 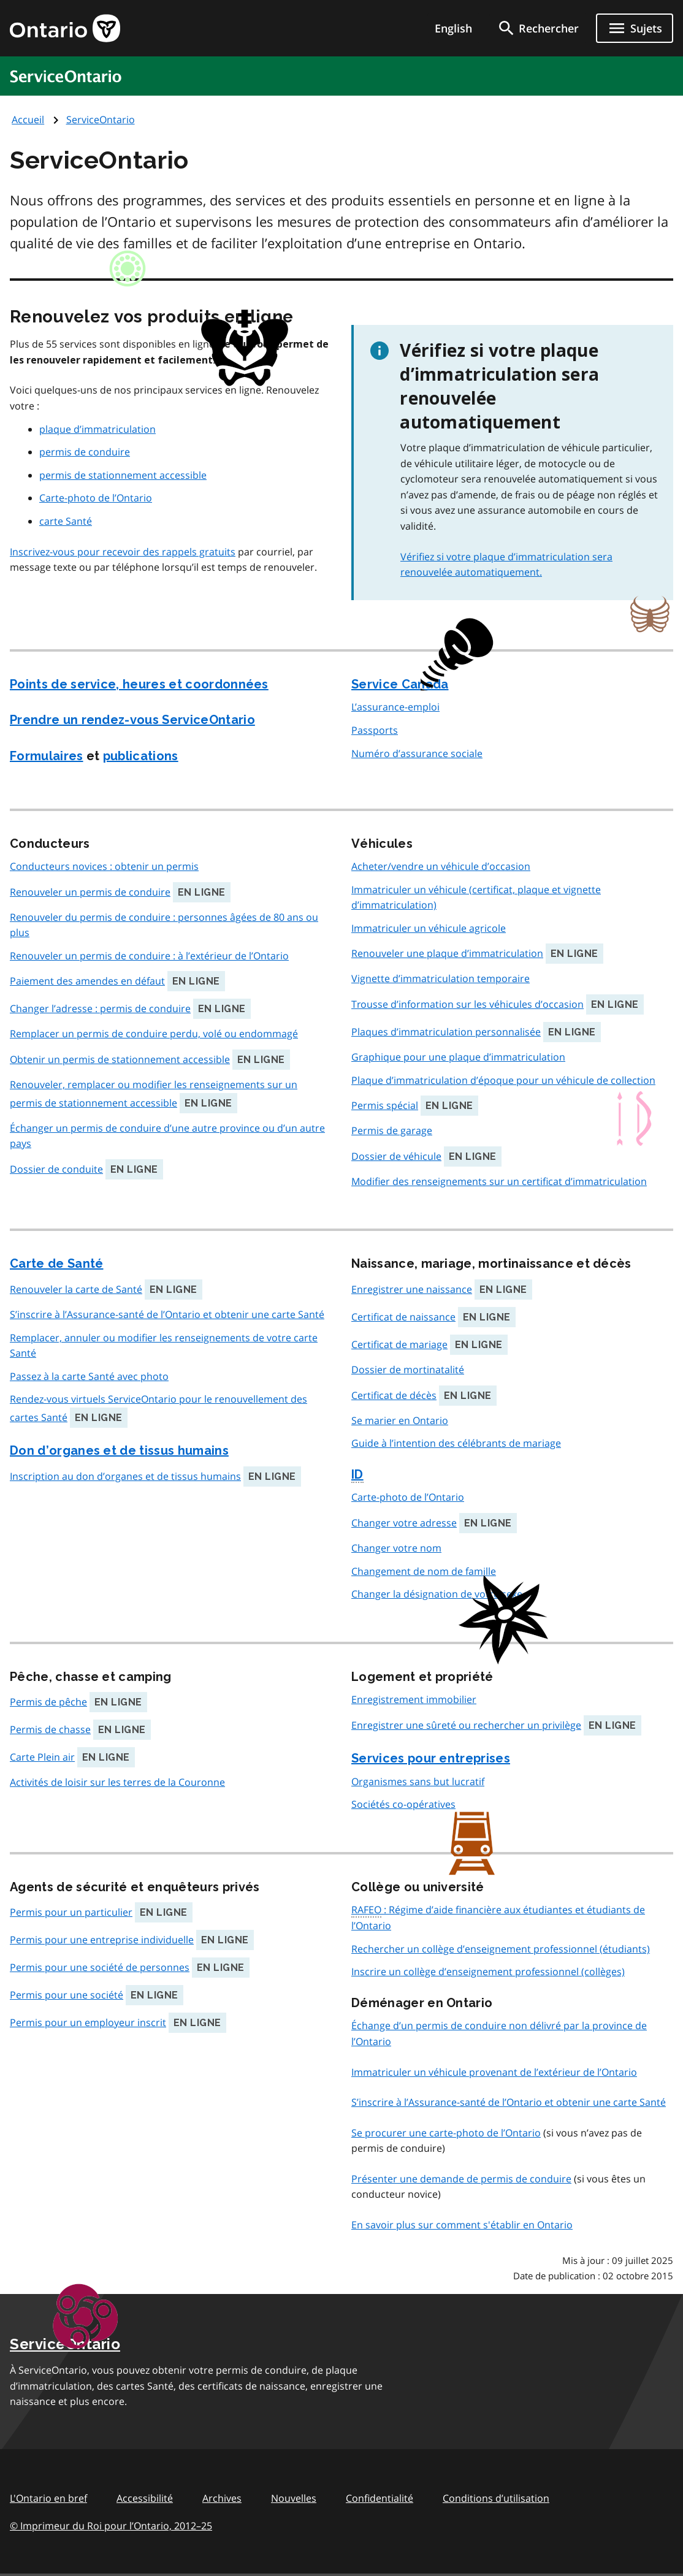 What do you see at coordinates (128, 269) in the screenshot?
I see `rotary dial or vintage phone interface` at bounding box center [128, 269].